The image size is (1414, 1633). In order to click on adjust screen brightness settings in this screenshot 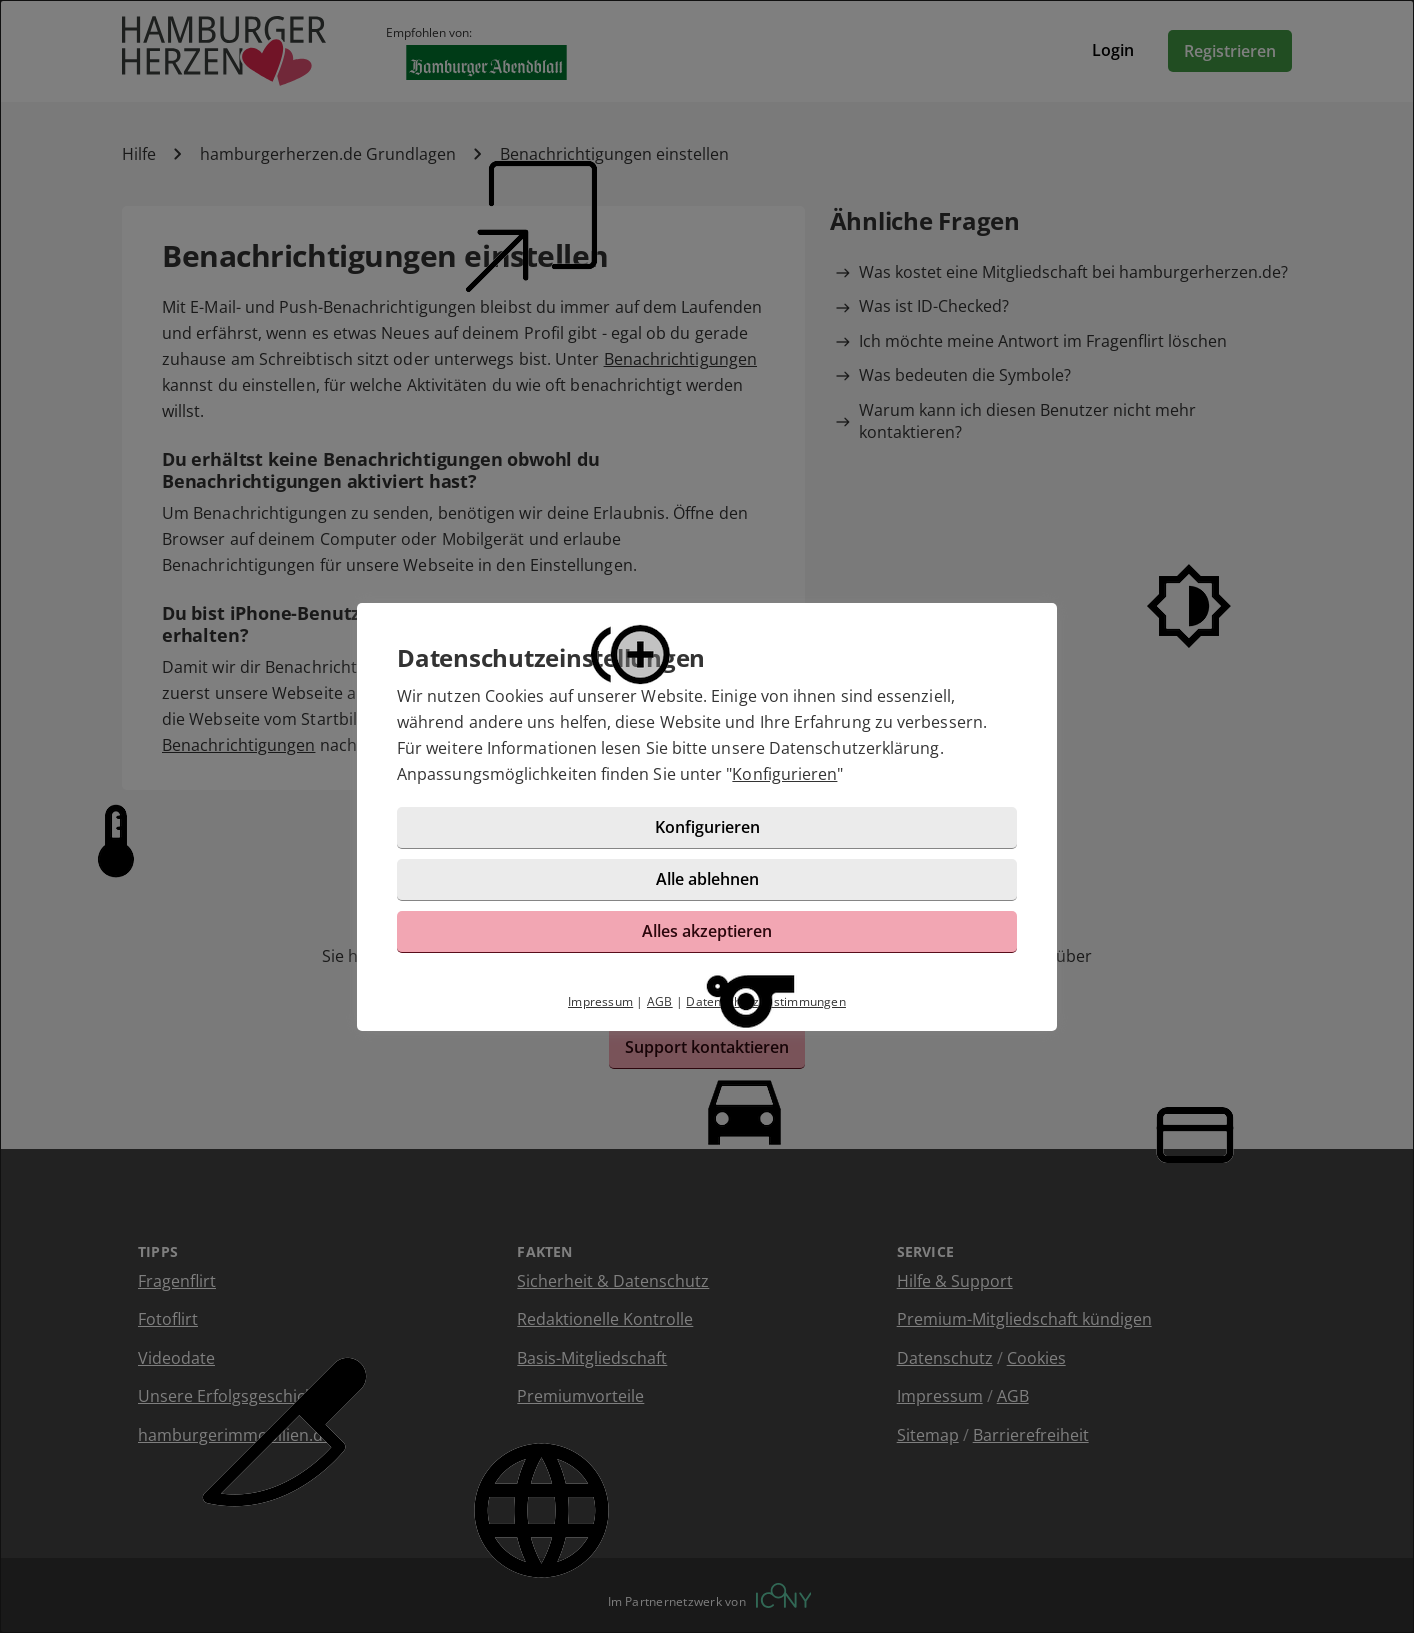, I will do `click(1189, 606)`.